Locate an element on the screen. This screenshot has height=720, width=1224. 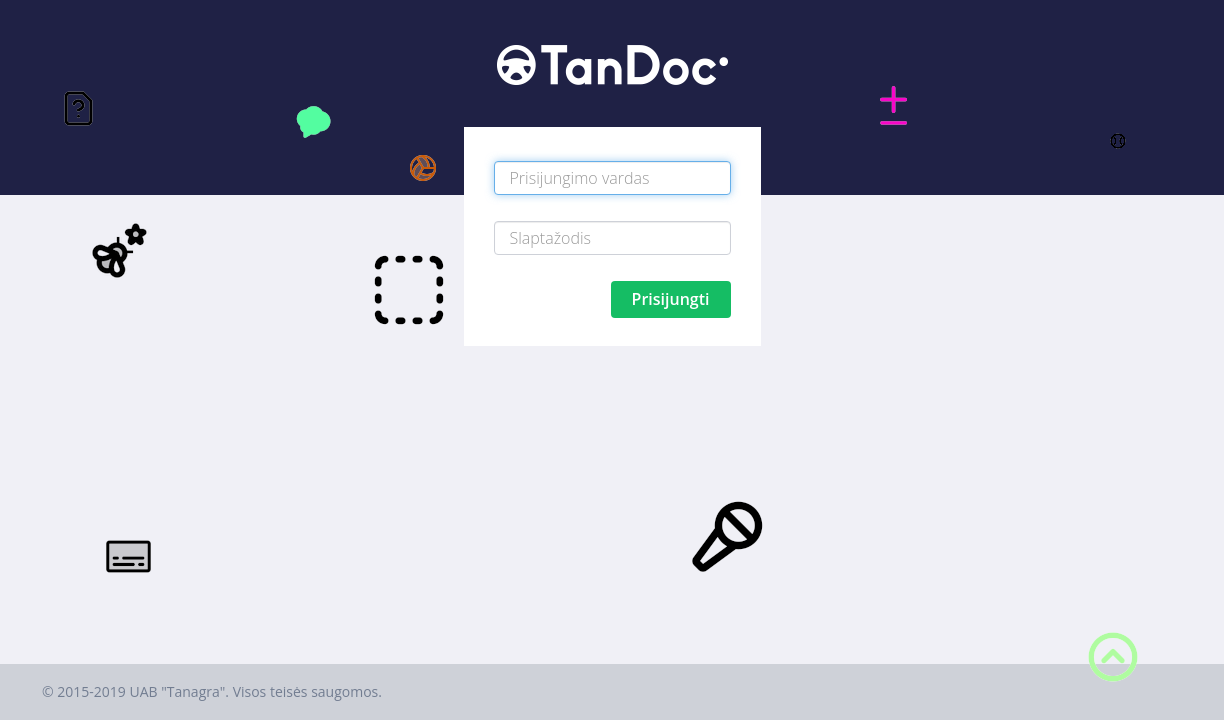
view code differences or changes is located at coordinates (893, 106).